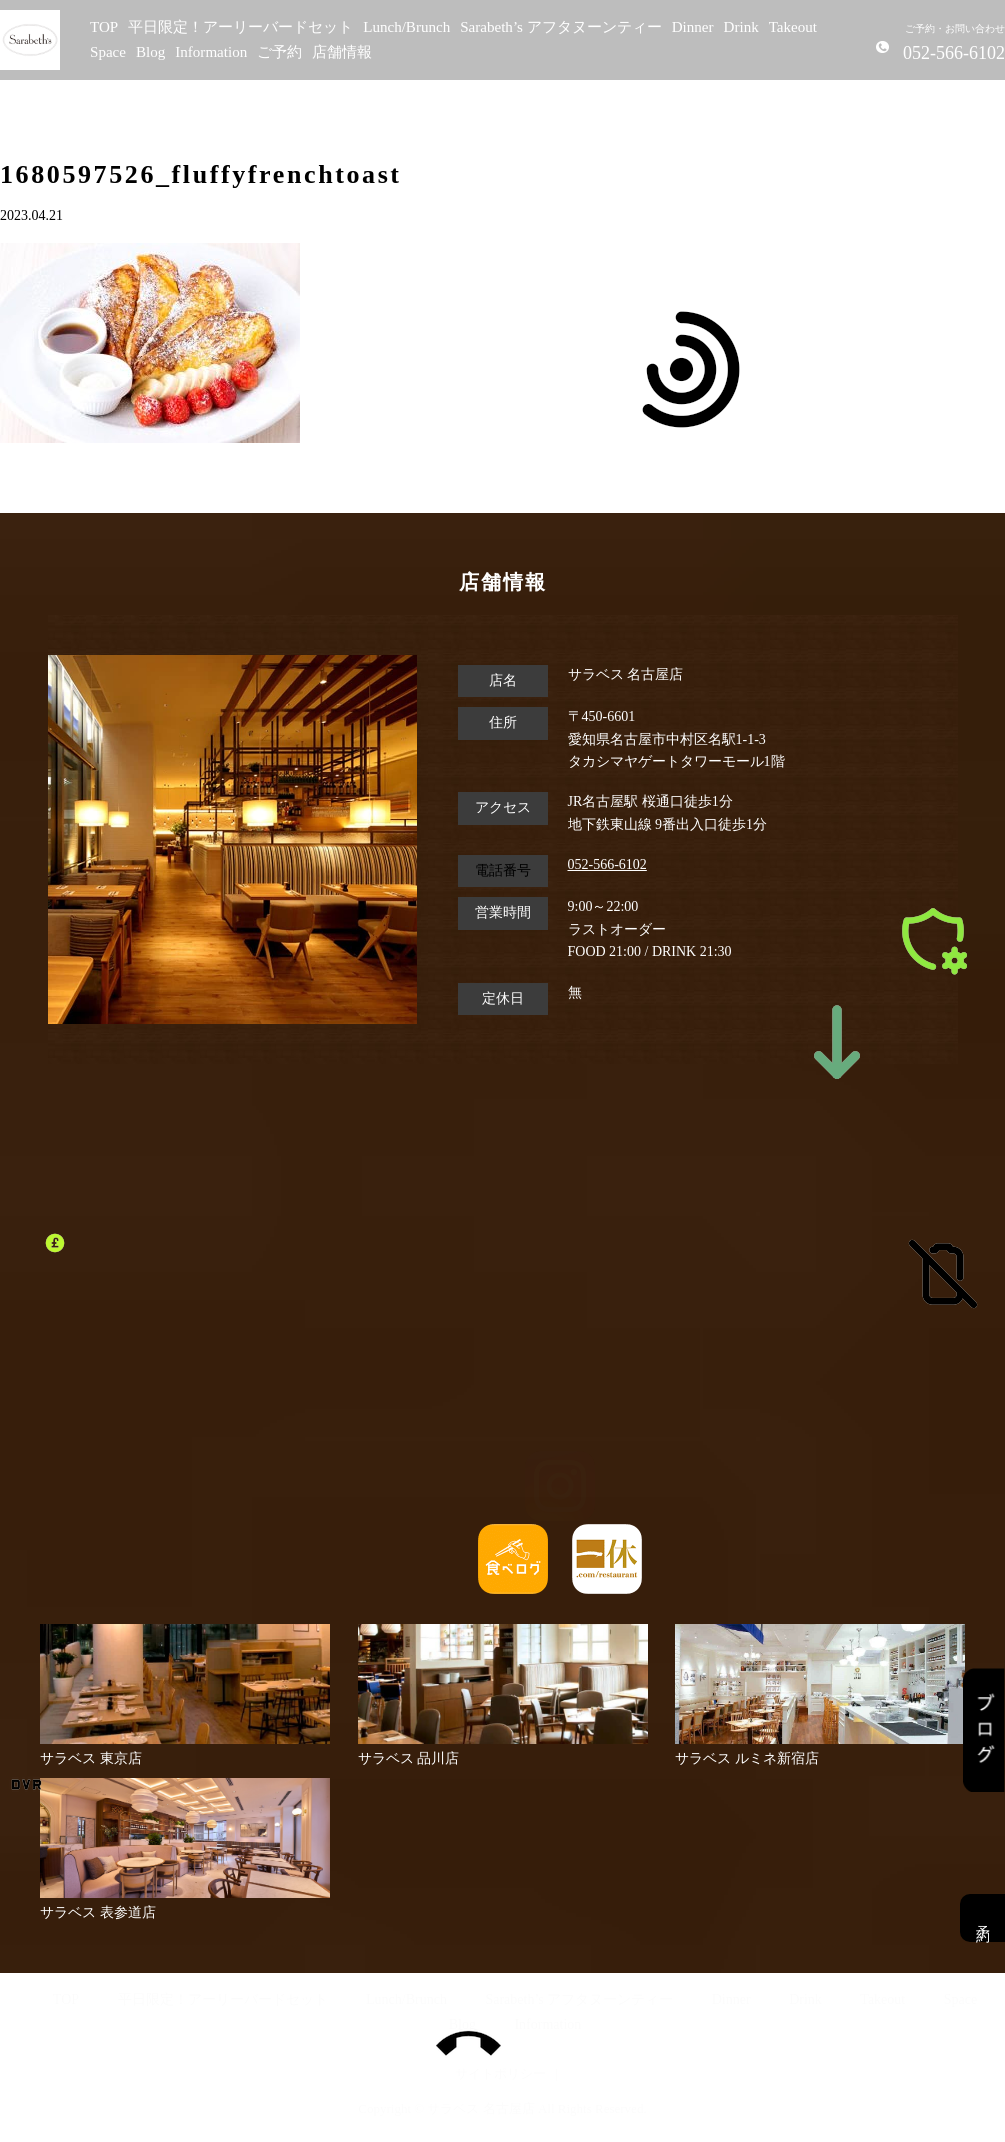  What do you see at coordinates (933, 939) in the screenshot?
I see `access security settings` at bounding box center [933, 939].